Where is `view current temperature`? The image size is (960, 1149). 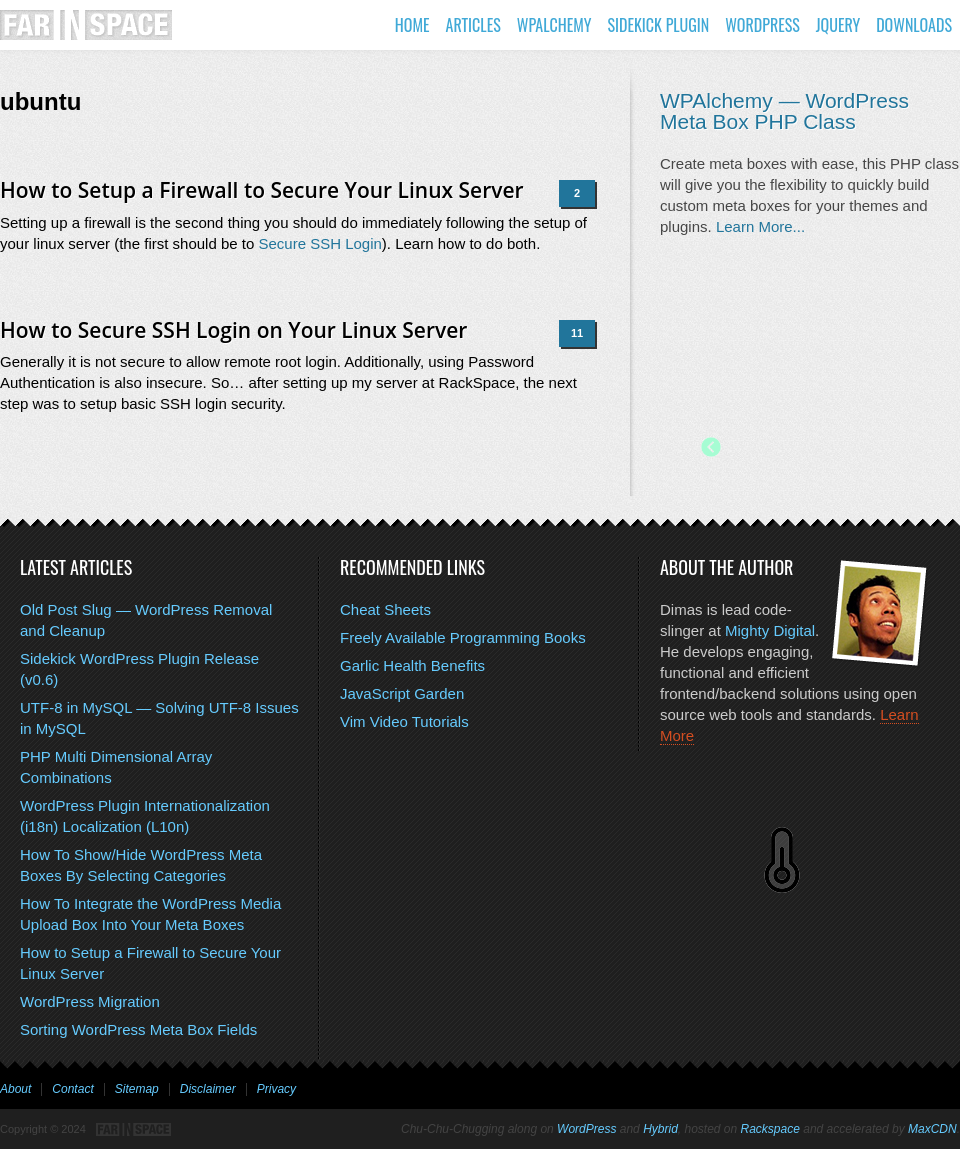 view current temperature is located at coordinates (782, 860).